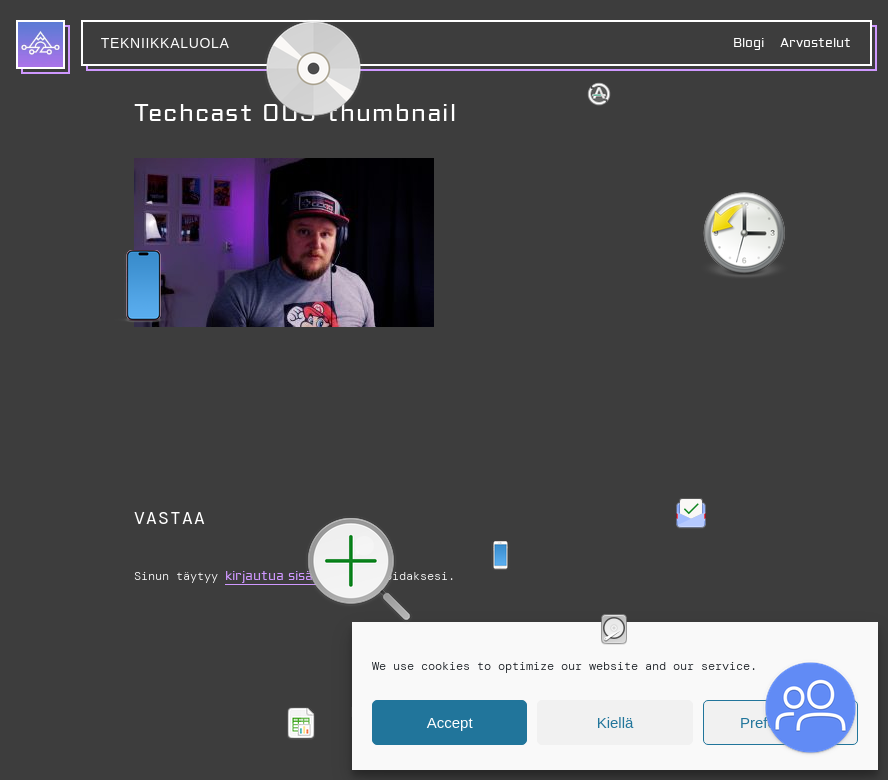 This screenshot has height=780, width=888. What do you see at coordinates (143, 286) in the screenshot?
I see `iPhone 16 device icon` at bounding box center [143, 286].